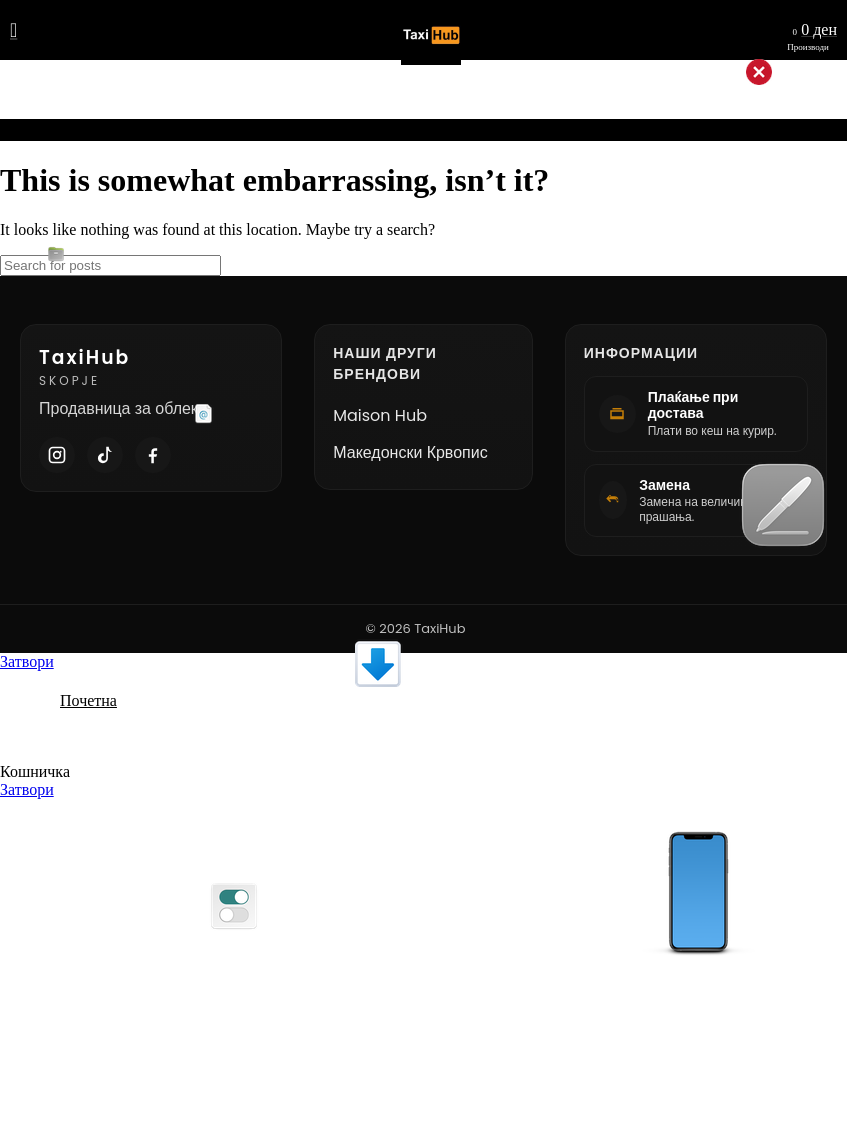 This screenshot has width=847, height=1143. Describe the element at coordinates (203, 413) in the screenshot. I see `an email message file` at that location.